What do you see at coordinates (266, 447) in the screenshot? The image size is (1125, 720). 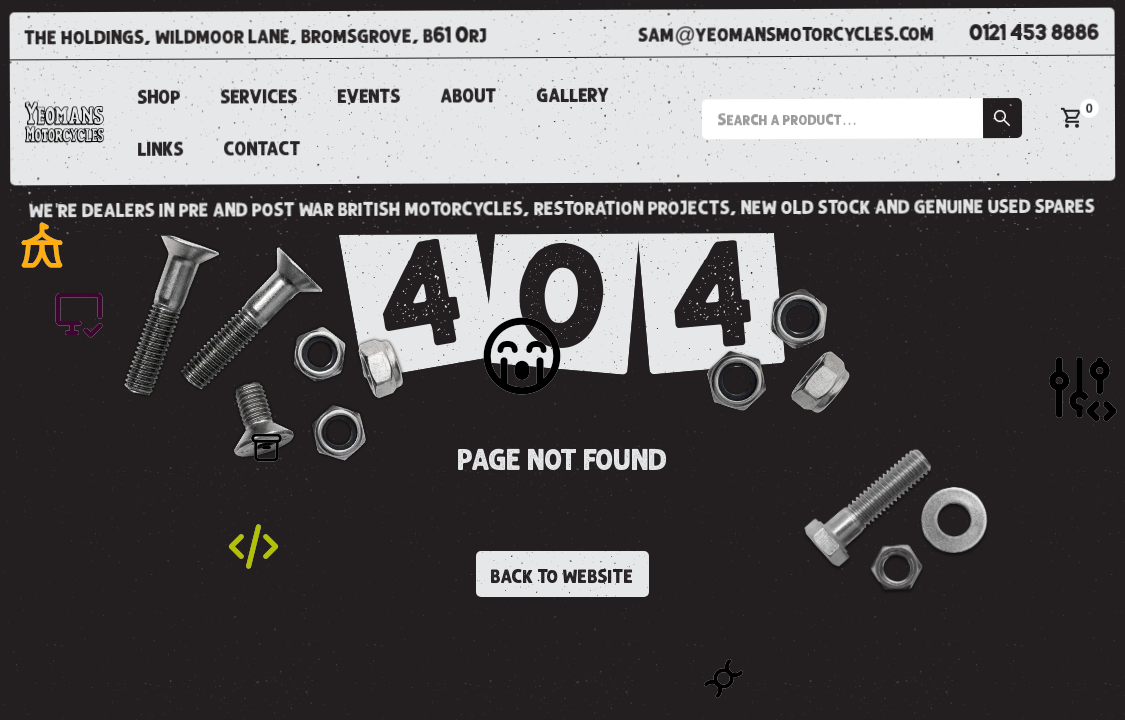 I see `archive this item` at bounding box center [266, 447].